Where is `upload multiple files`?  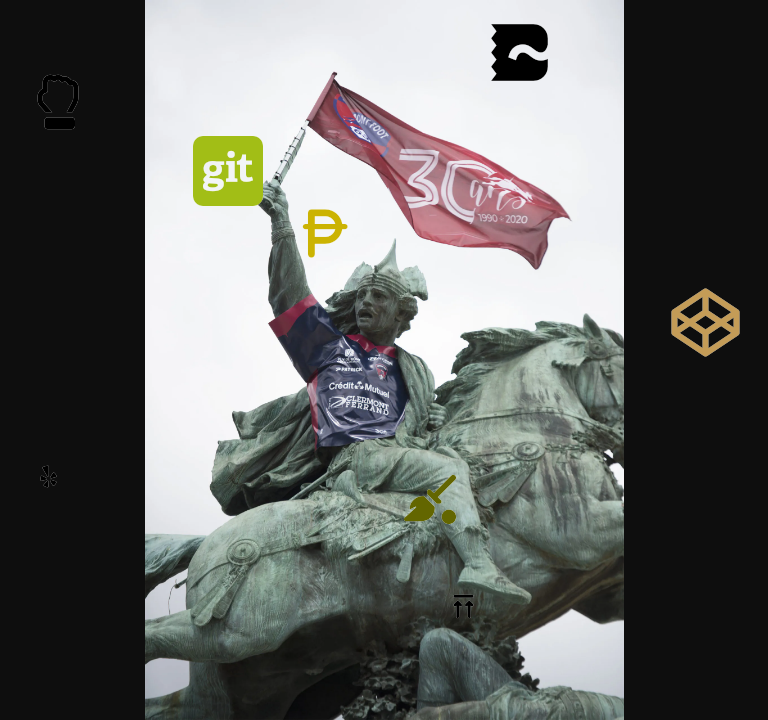 upload multiple files is located at coordinates (463, 606).